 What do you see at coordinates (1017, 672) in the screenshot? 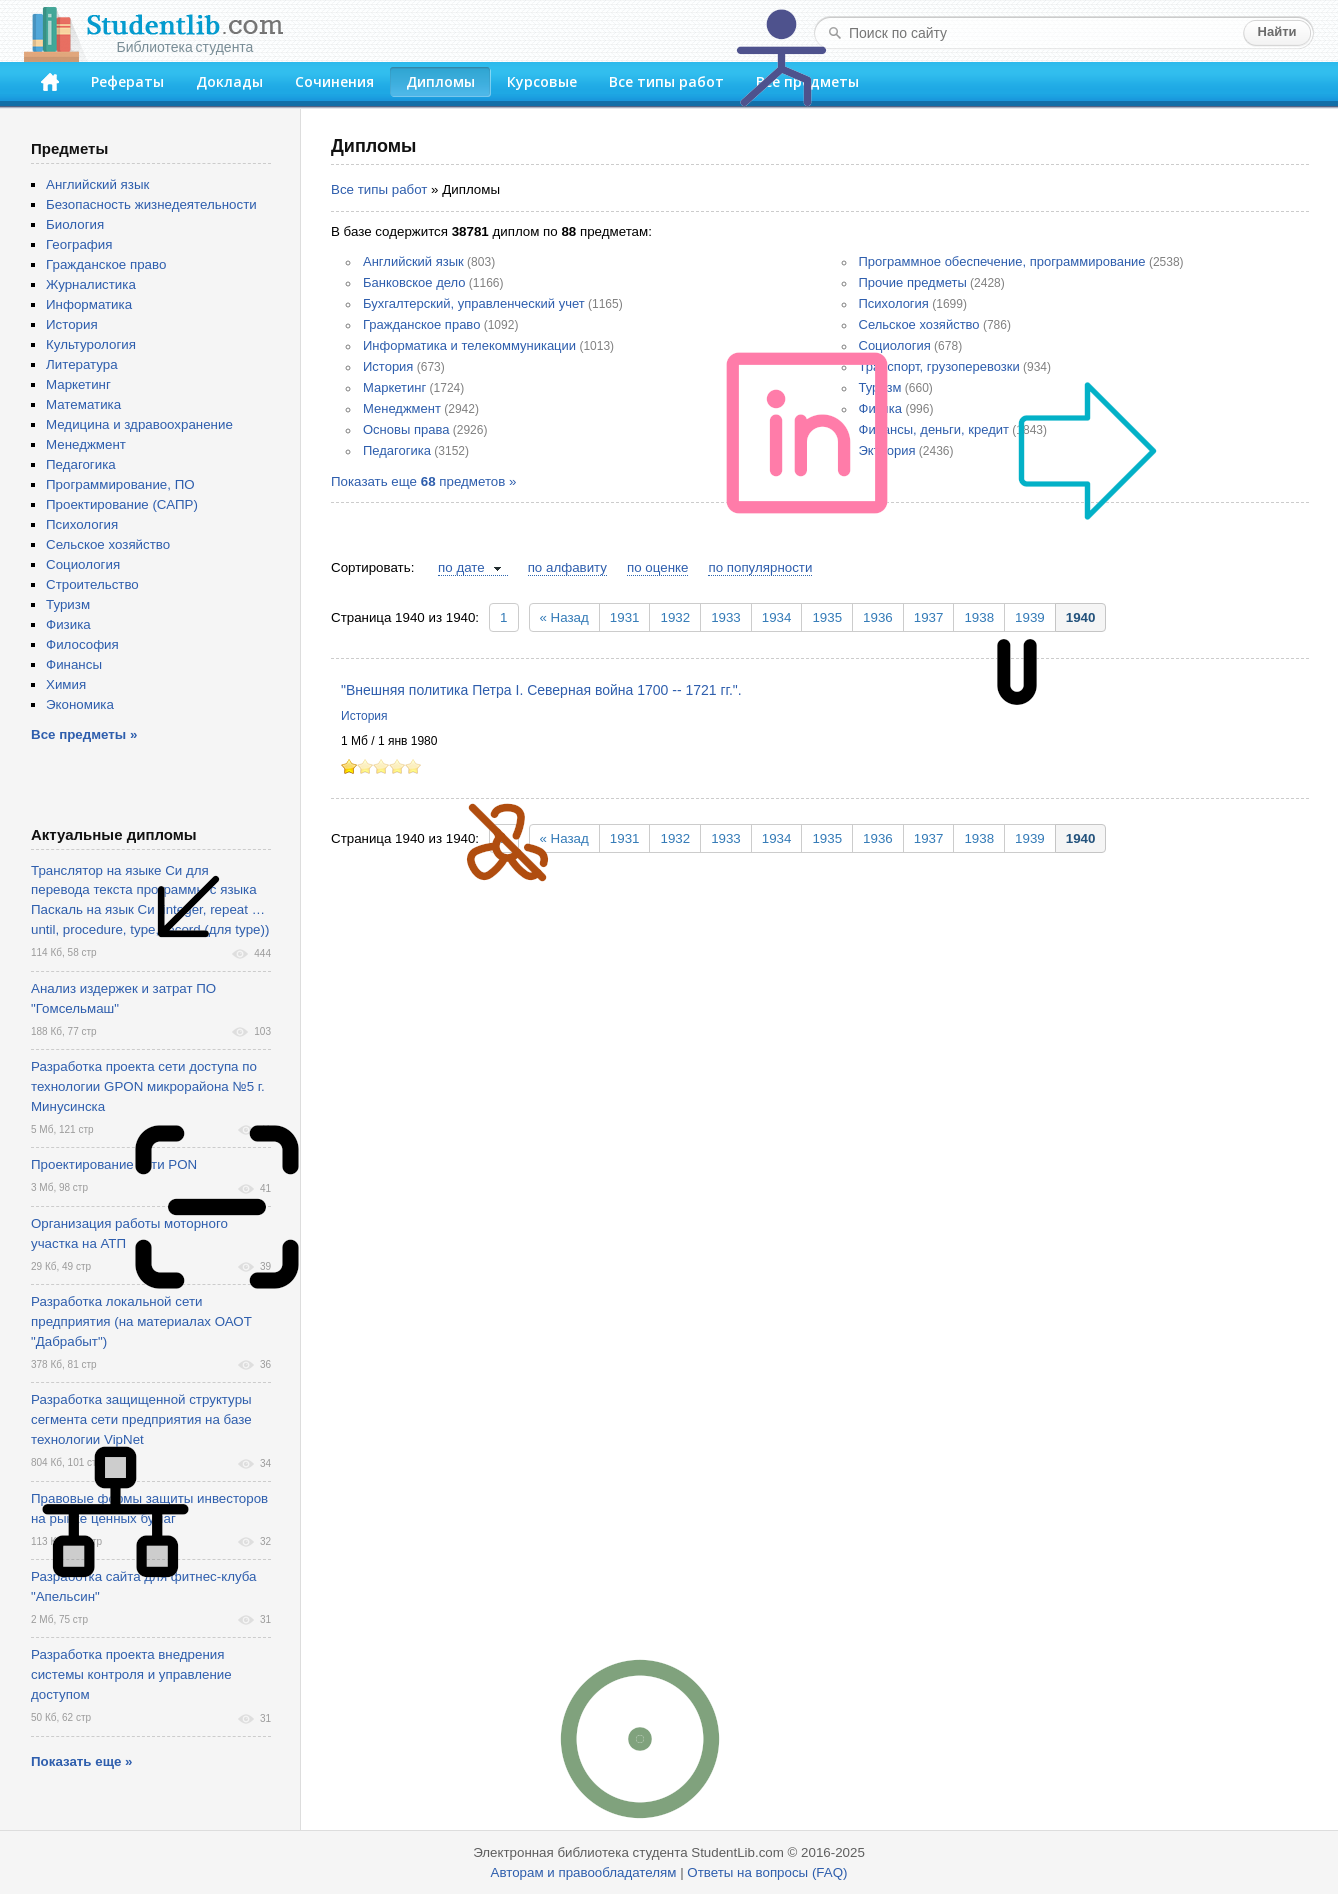
I see `indicates an item starting with the letter u` at bounding box center [1017, 672].